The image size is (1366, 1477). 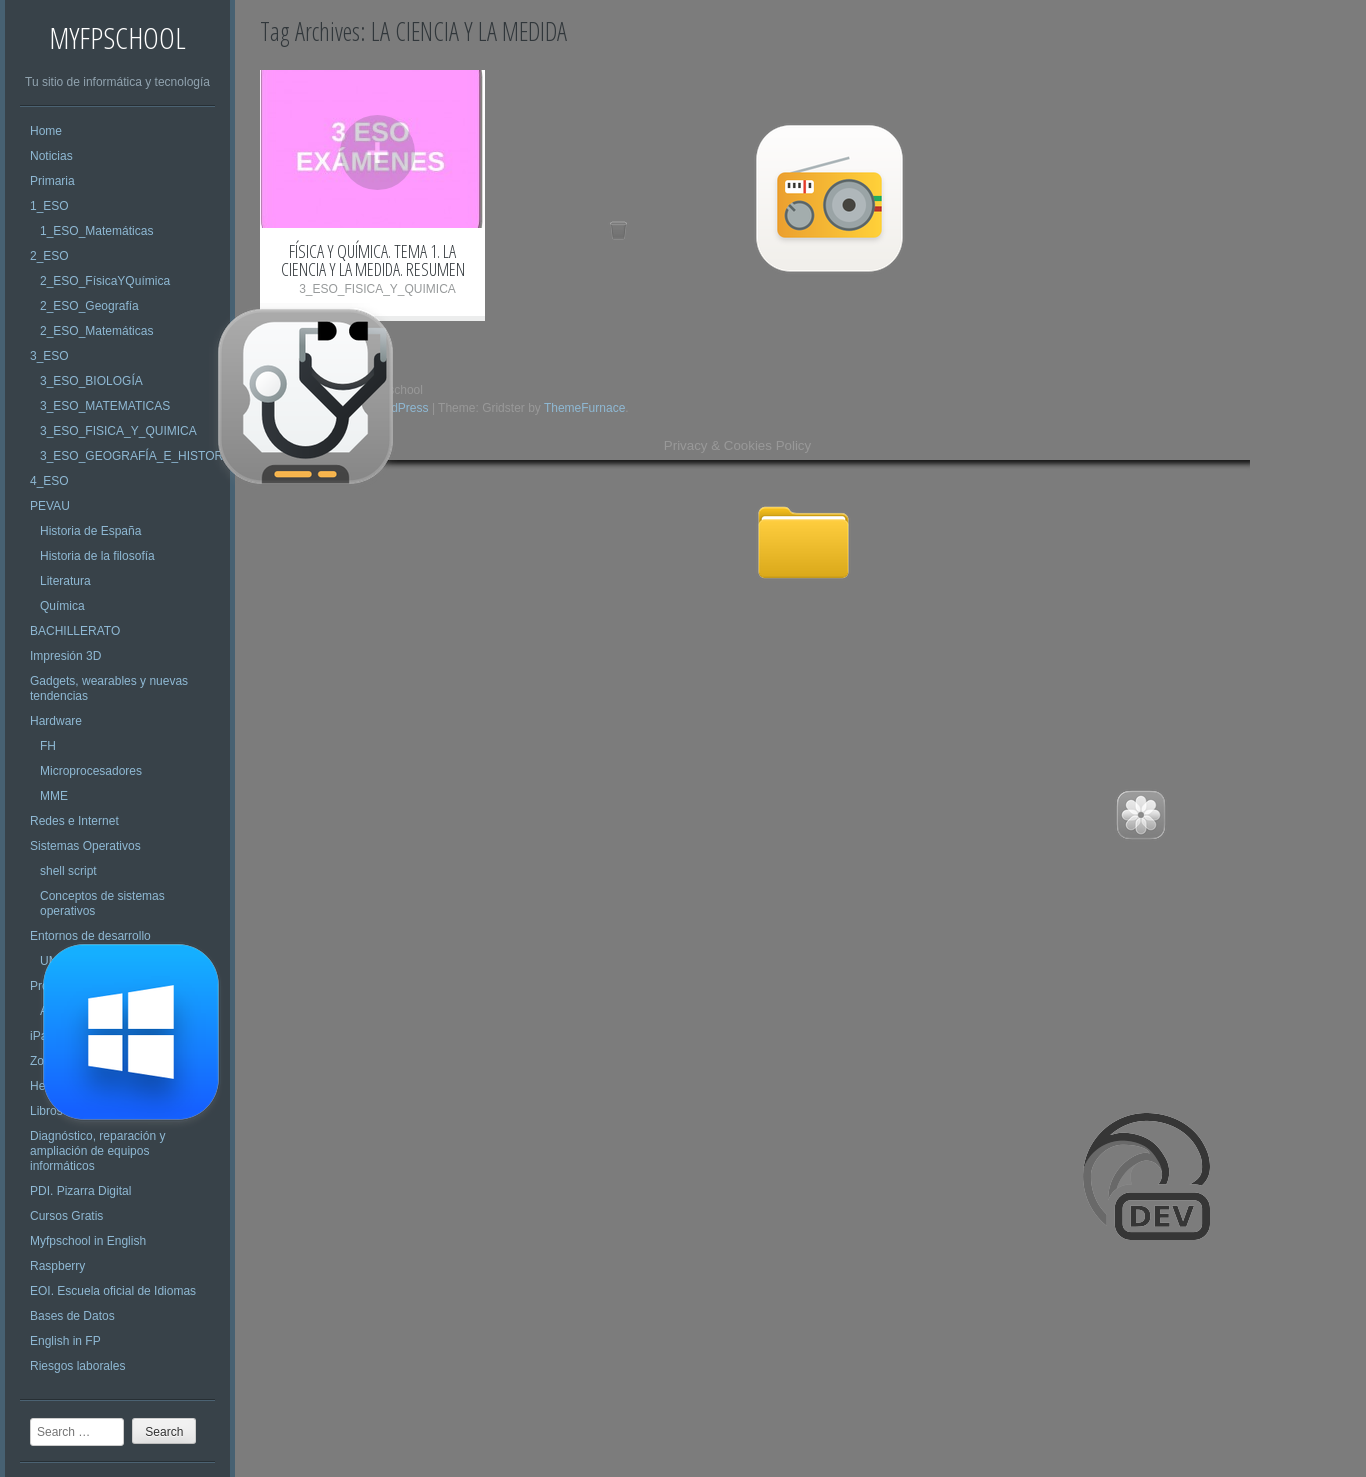 I want to click on open goodvibes internet radio app, so click(x=829, y=198).